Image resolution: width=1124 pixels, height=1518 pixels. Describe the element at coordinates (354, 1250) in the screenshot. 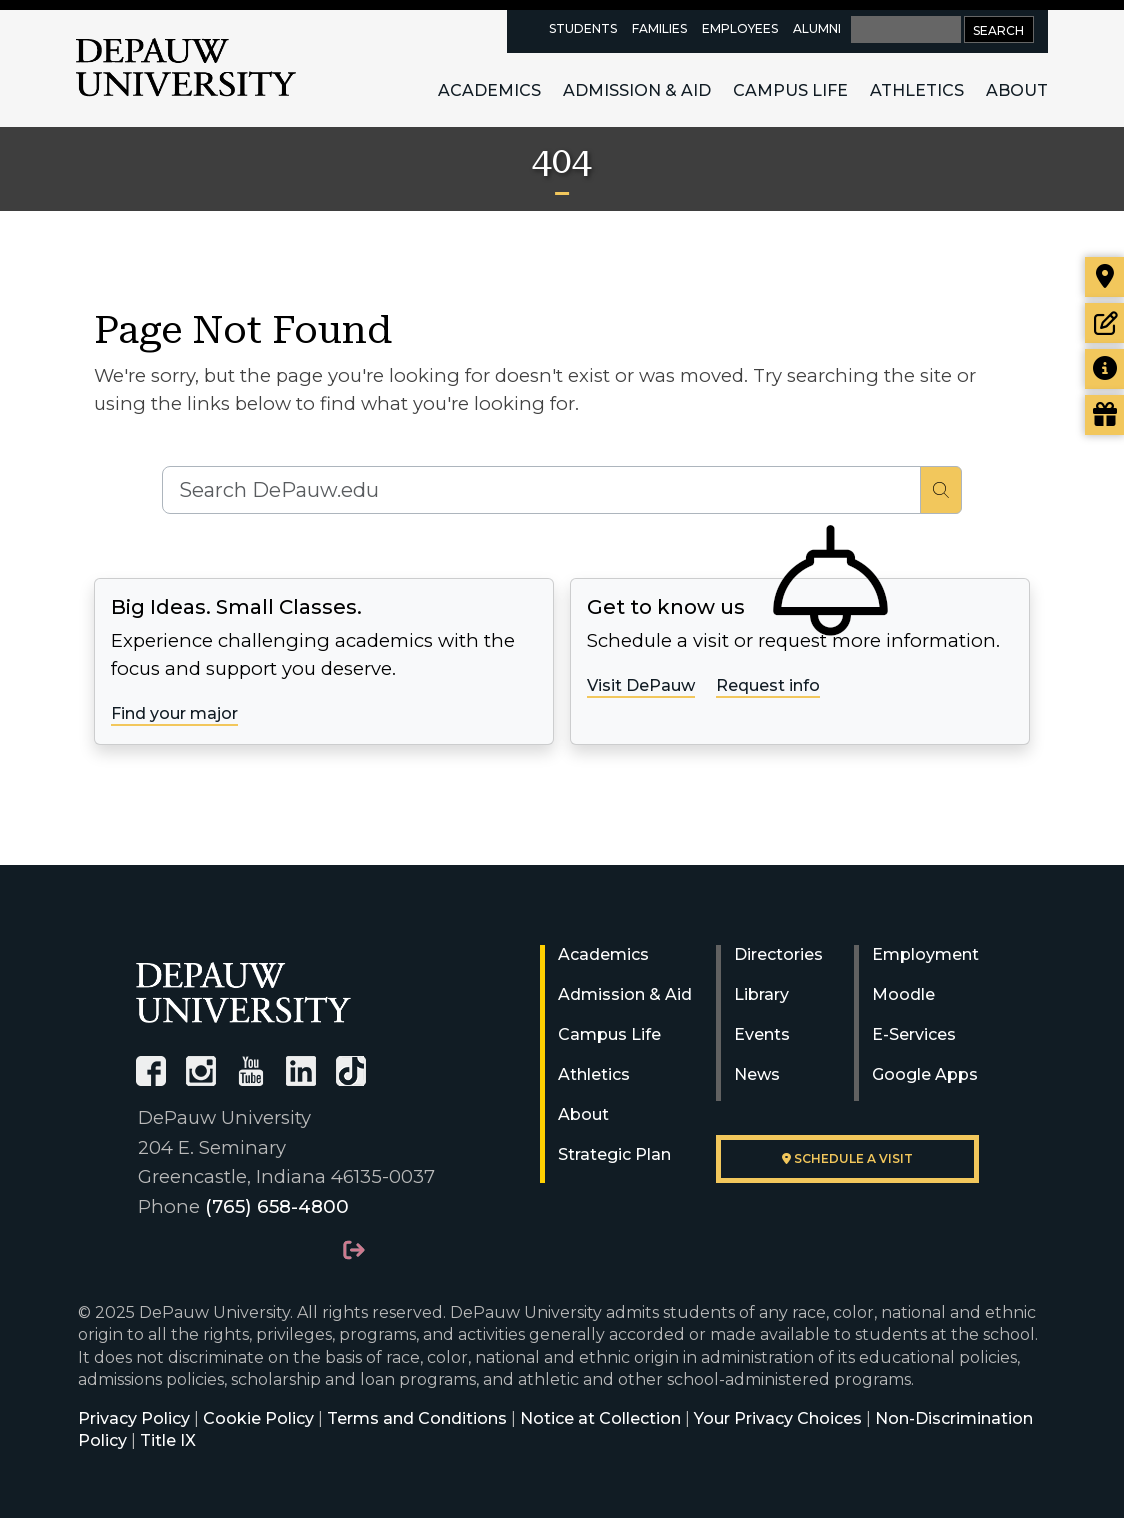

I see `sign out of your account` at that location.